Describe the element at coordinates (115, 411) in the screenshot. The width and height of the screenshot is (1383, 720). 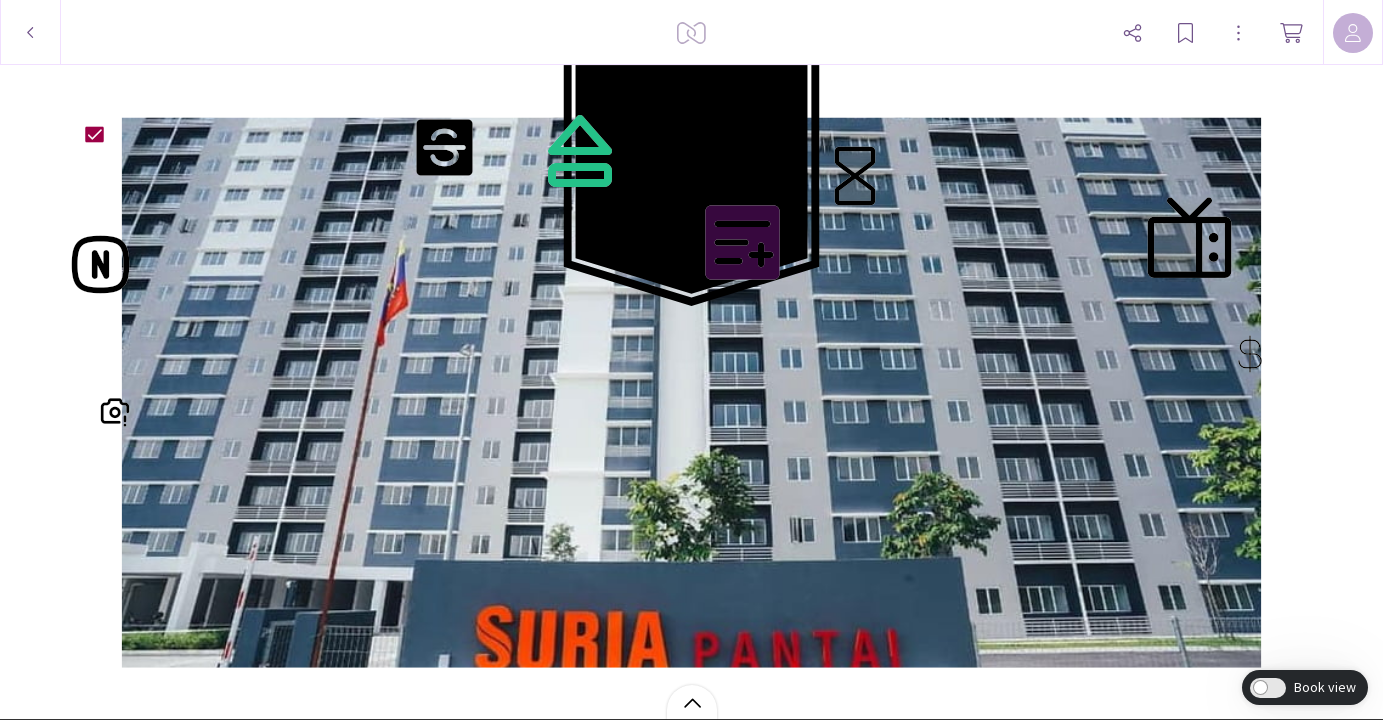
I see `camera error or malfunction alert` at that location.